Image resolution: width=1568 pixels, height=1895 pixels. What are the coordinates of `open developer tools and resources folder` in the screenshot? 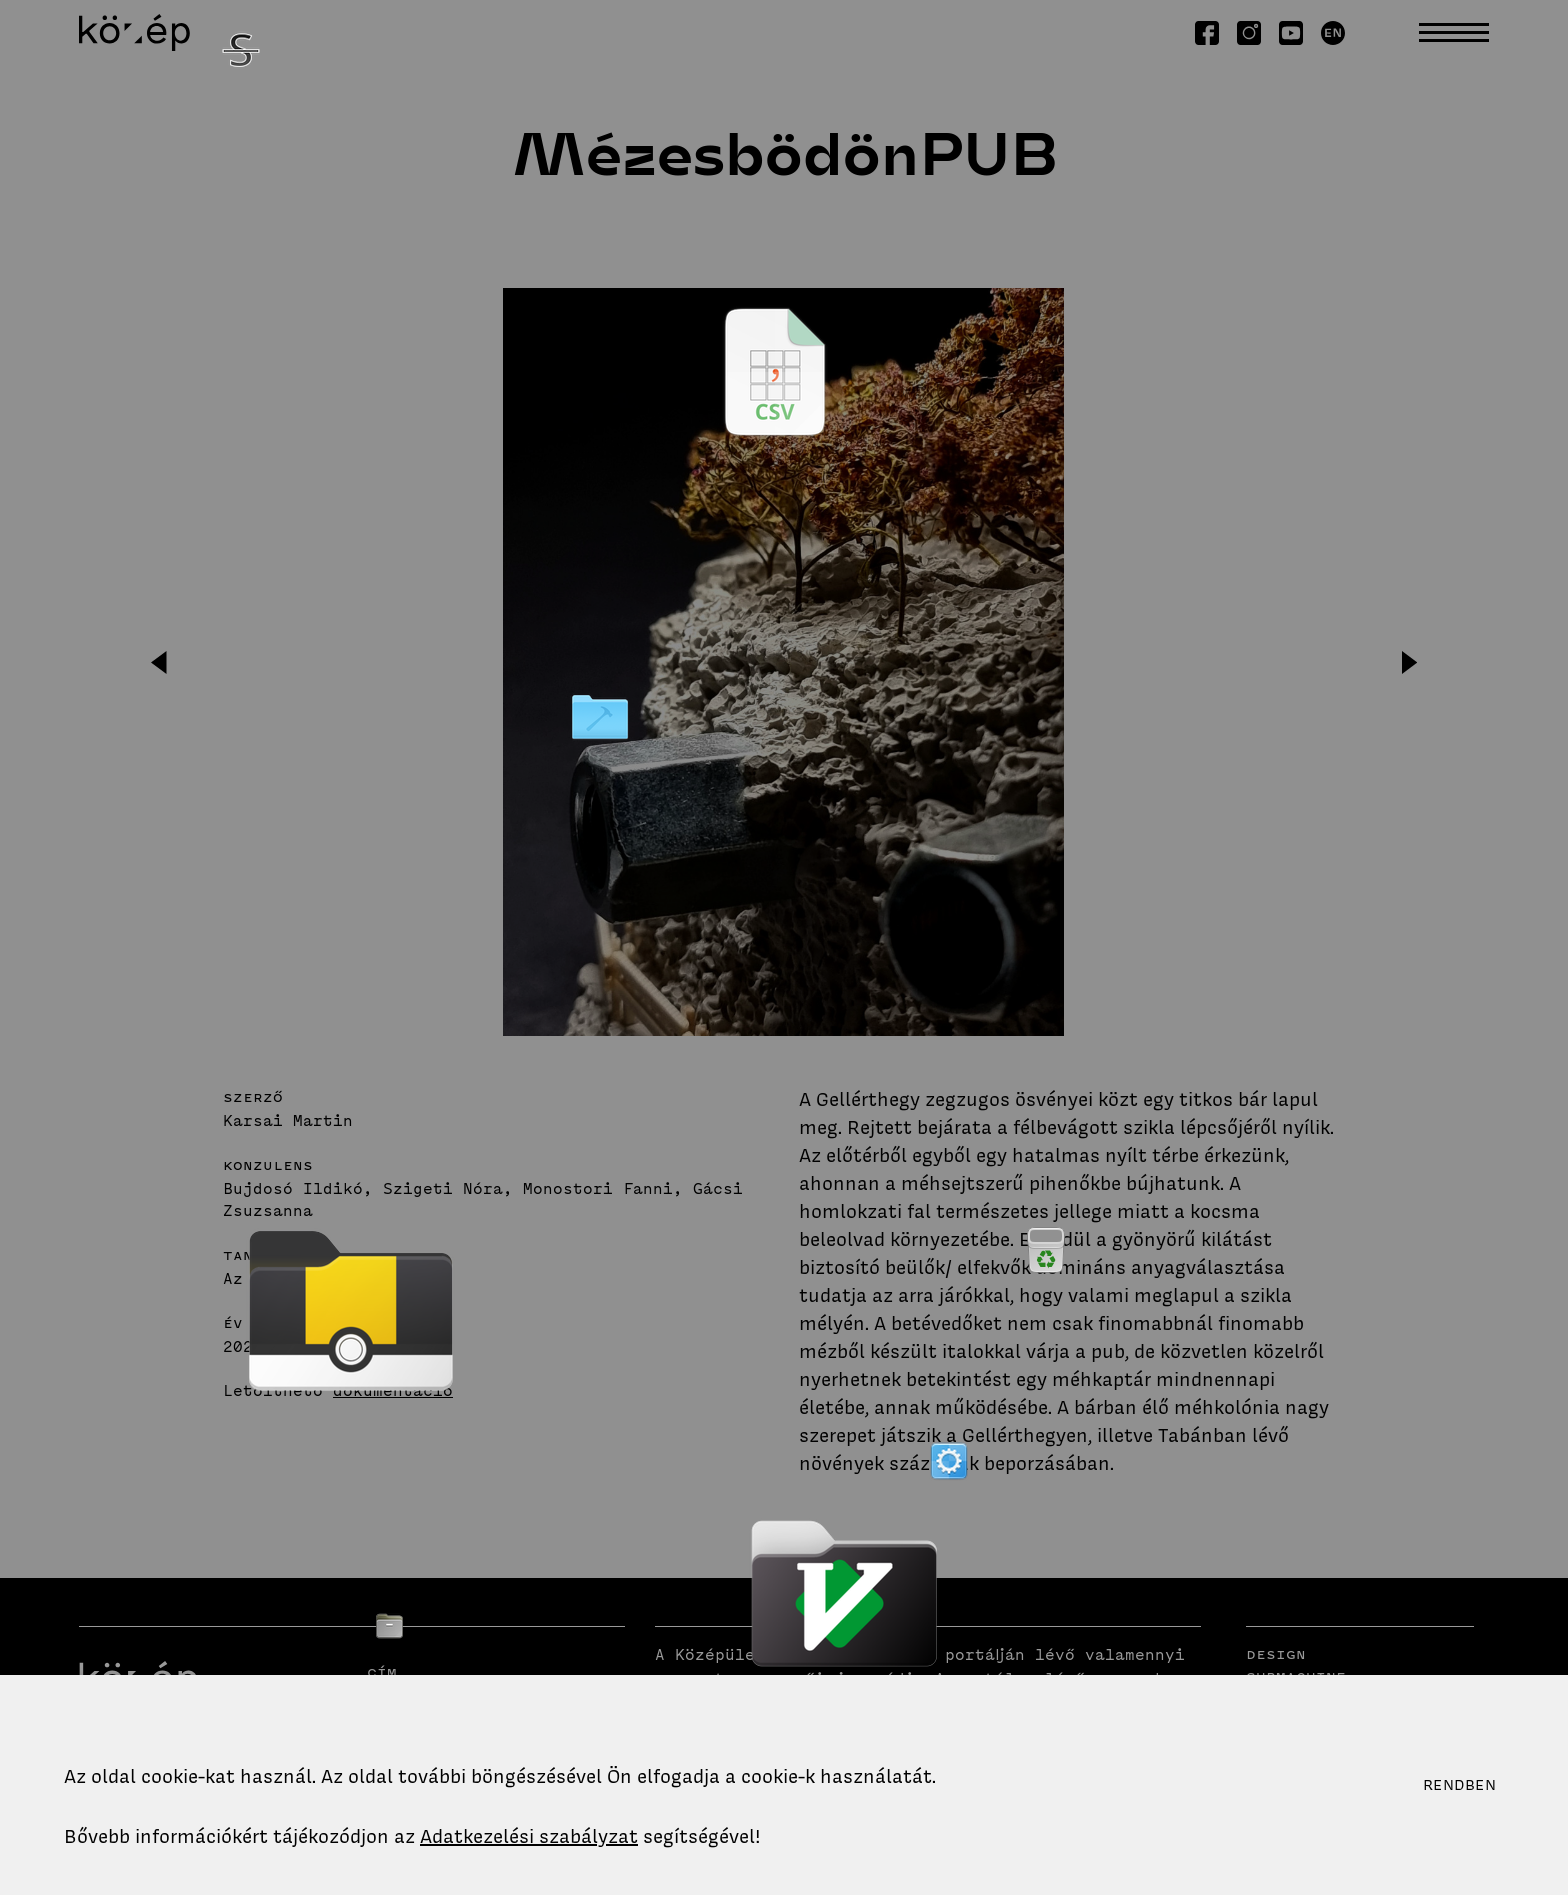 It's located at (600, 717).